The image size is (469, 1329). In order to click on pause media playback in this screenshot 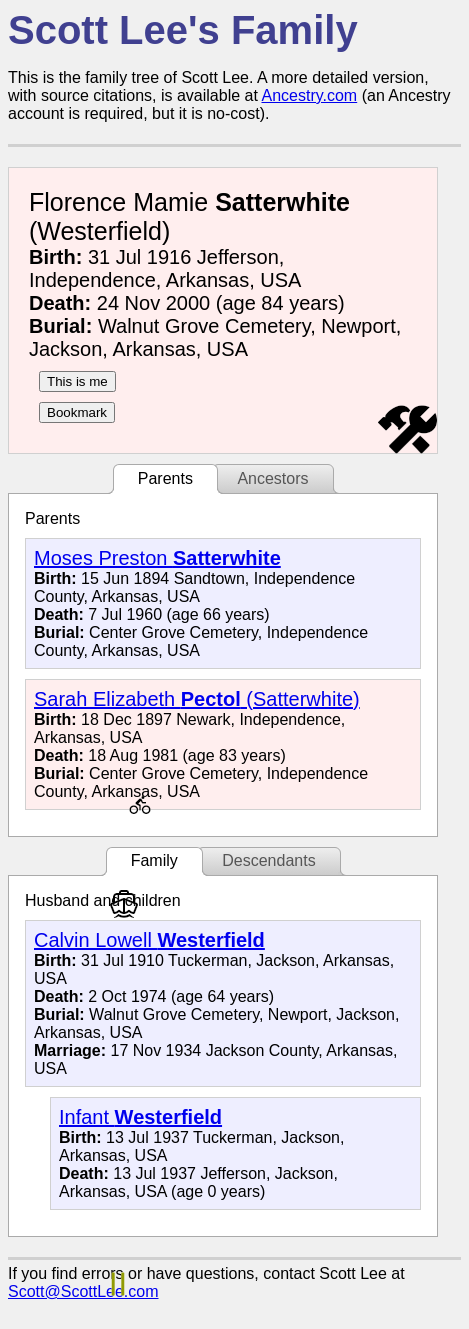, I will do `click(118, 1284)`.